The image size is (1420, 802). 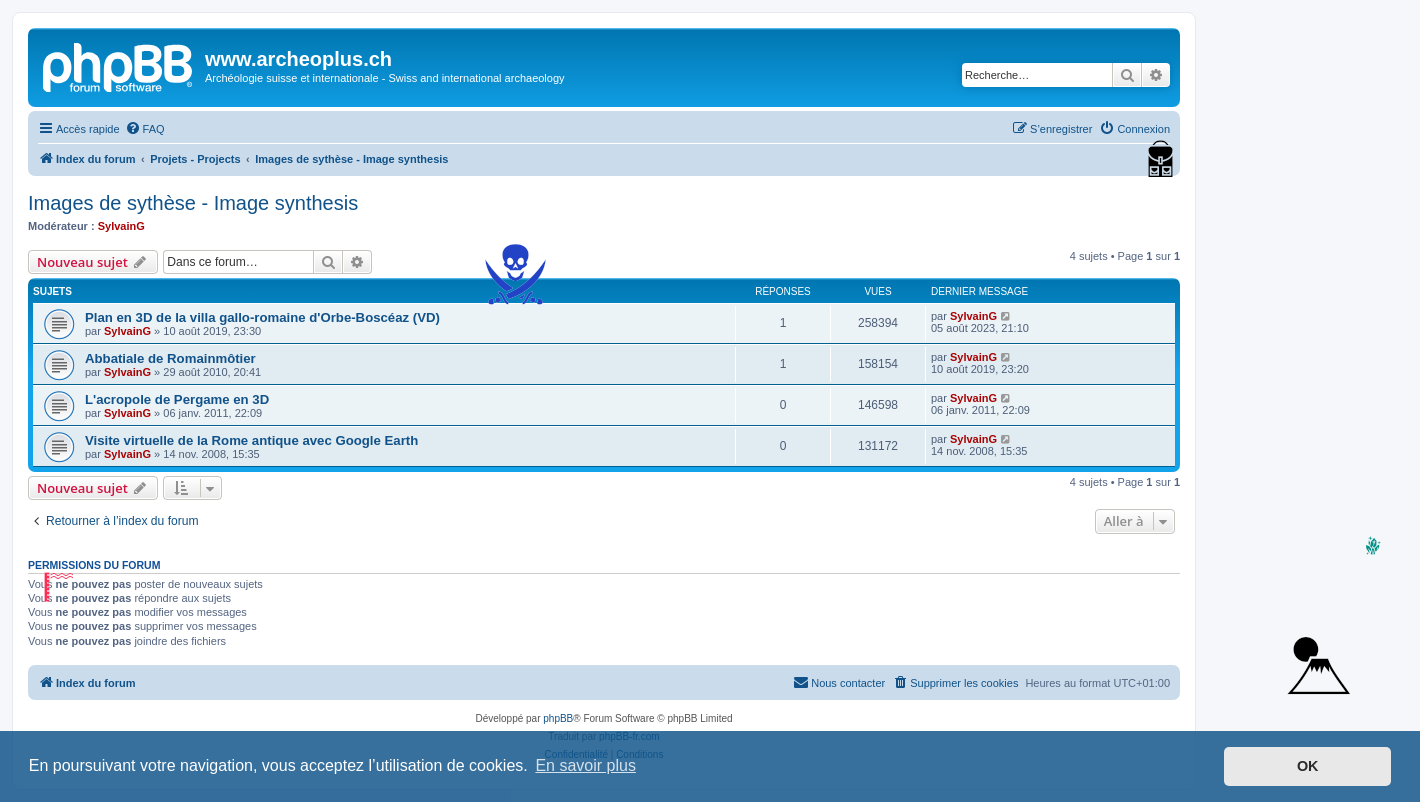 What do you see at coordinates (58, 587) in the screenshot?
I see `indicates high tide water level` at bounding box center [58, 587].